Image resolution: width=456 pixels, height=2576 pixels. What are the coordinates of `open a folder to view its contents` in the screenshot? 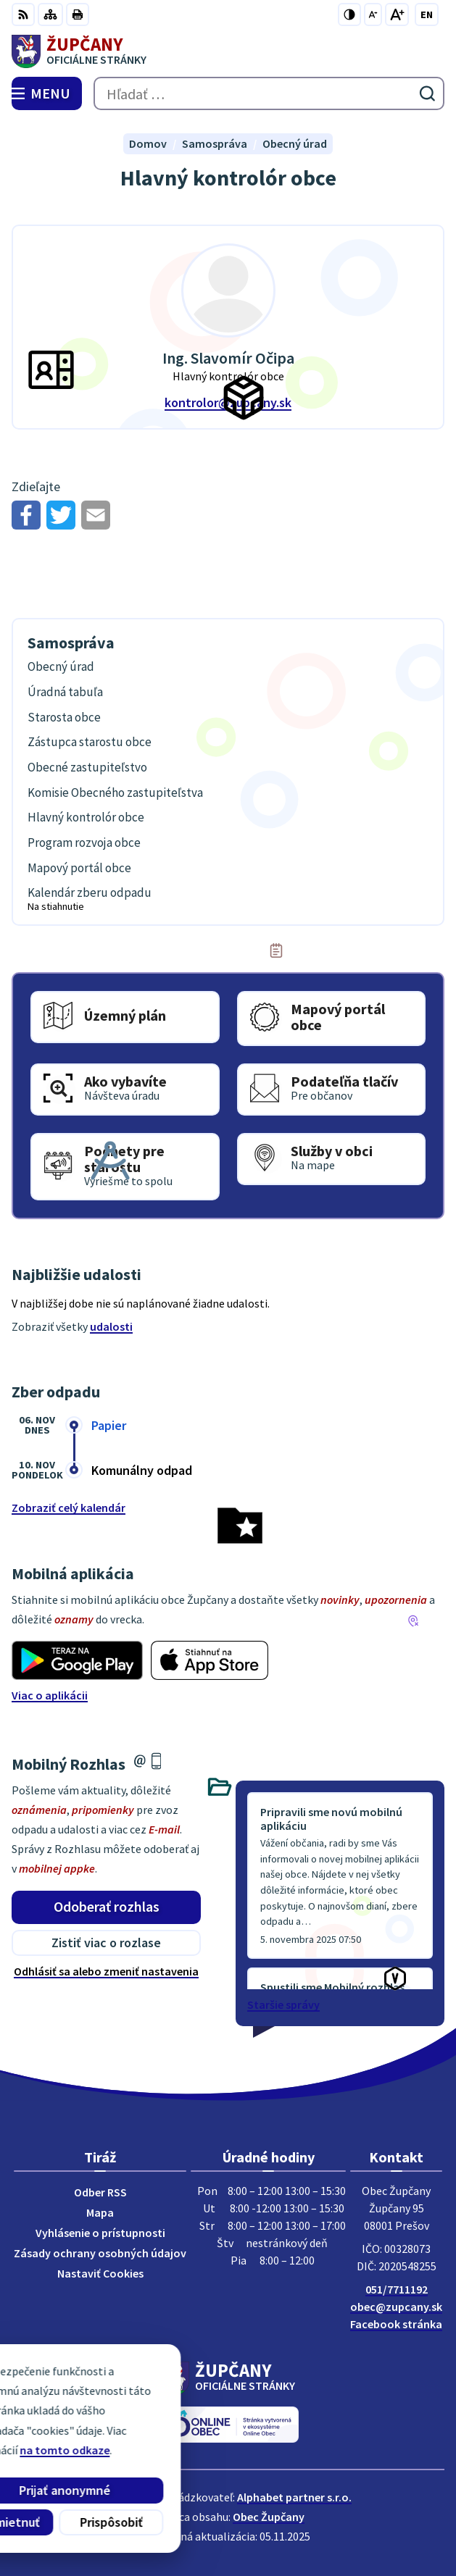 It's located at (219, 1786).